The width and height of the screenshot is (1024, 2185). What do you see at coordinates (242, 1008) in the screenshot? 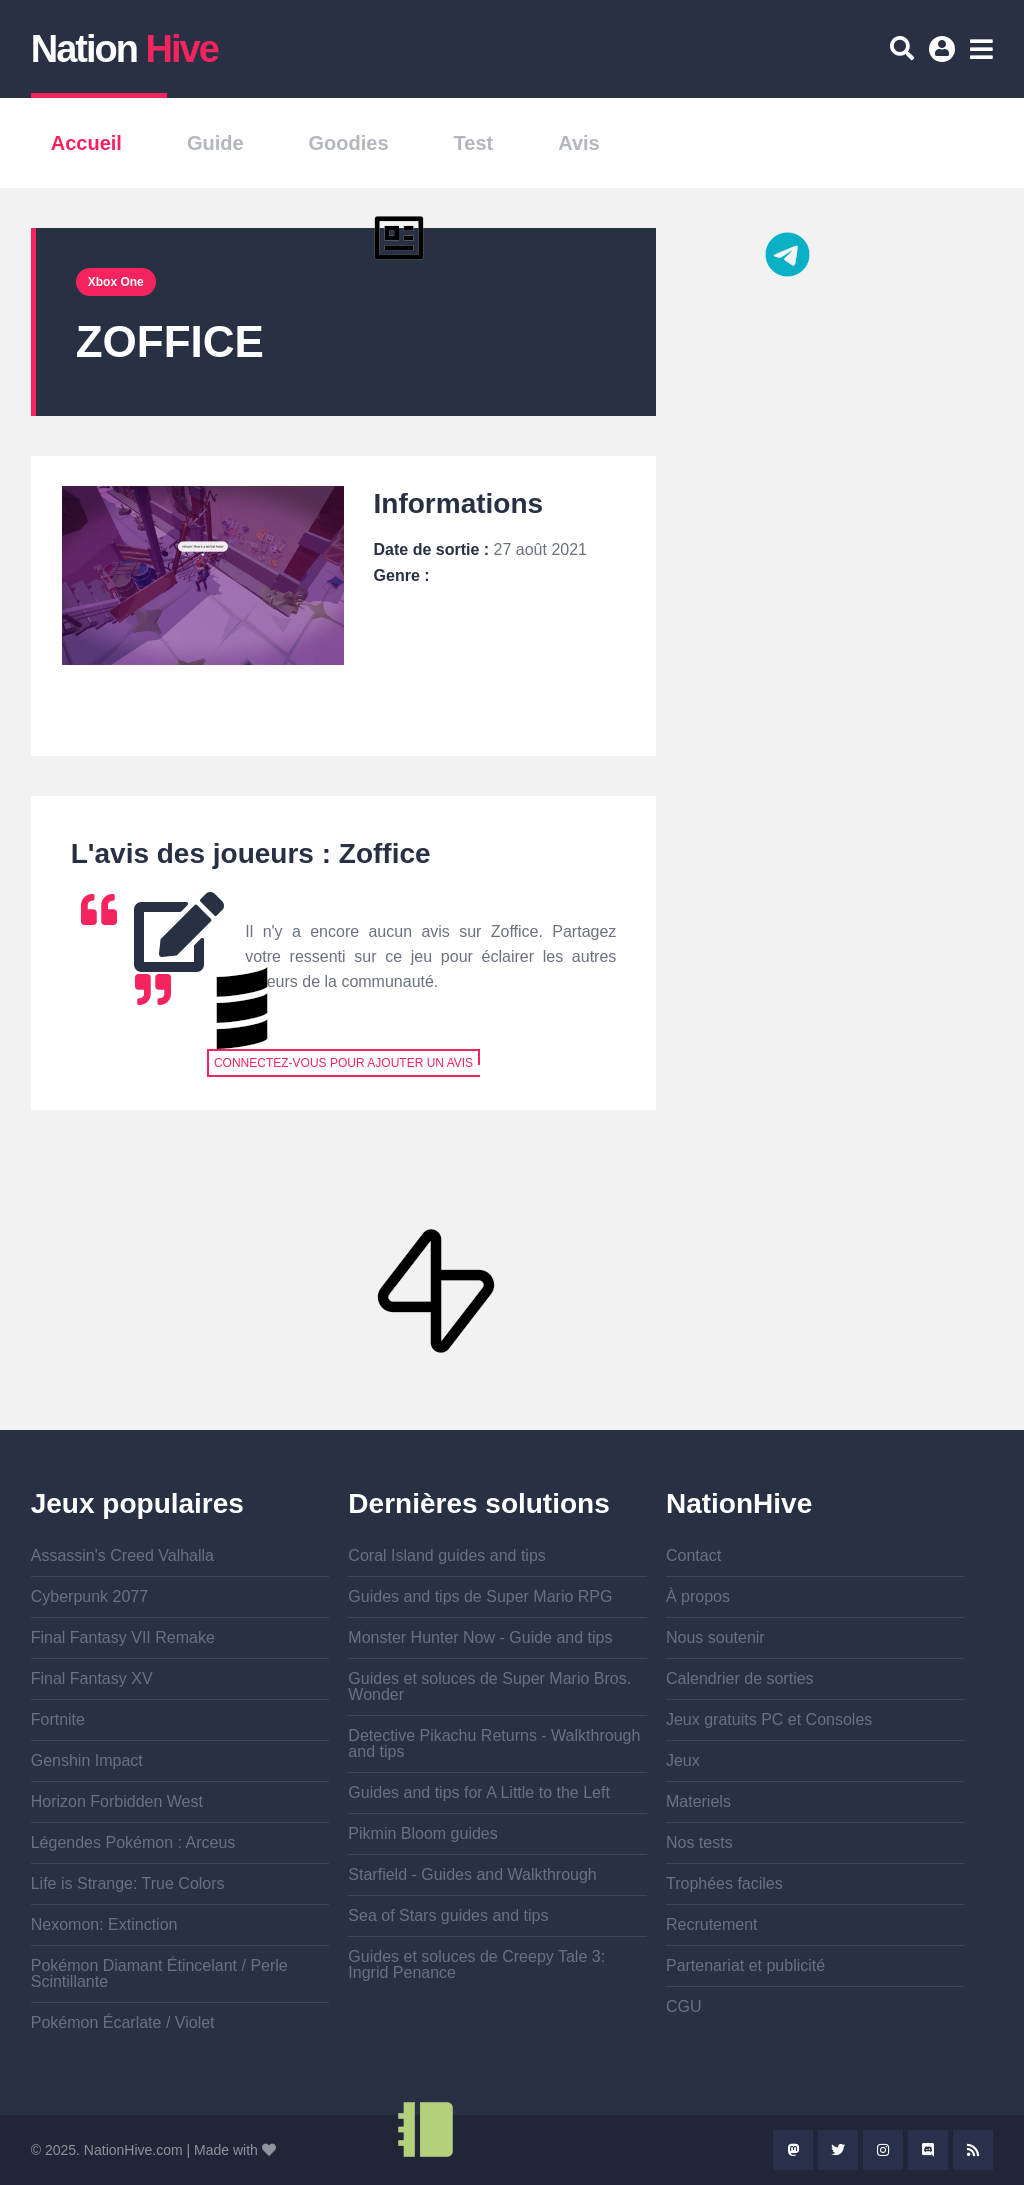
I see `scala programming language logo` at bounding box center [242, 1008].